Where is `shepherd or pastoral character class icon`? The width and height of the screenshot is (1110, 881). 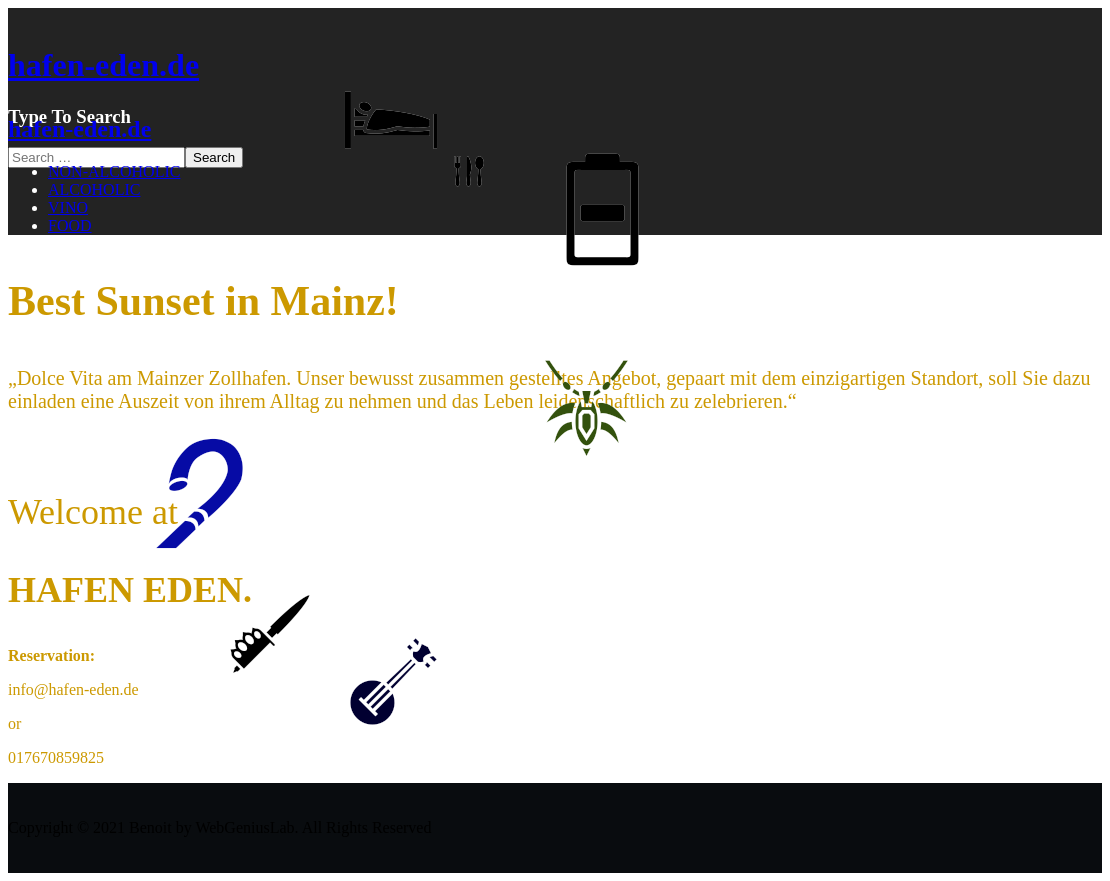
shepherd or pastoral character class icon is located at coordinates (199, 493).